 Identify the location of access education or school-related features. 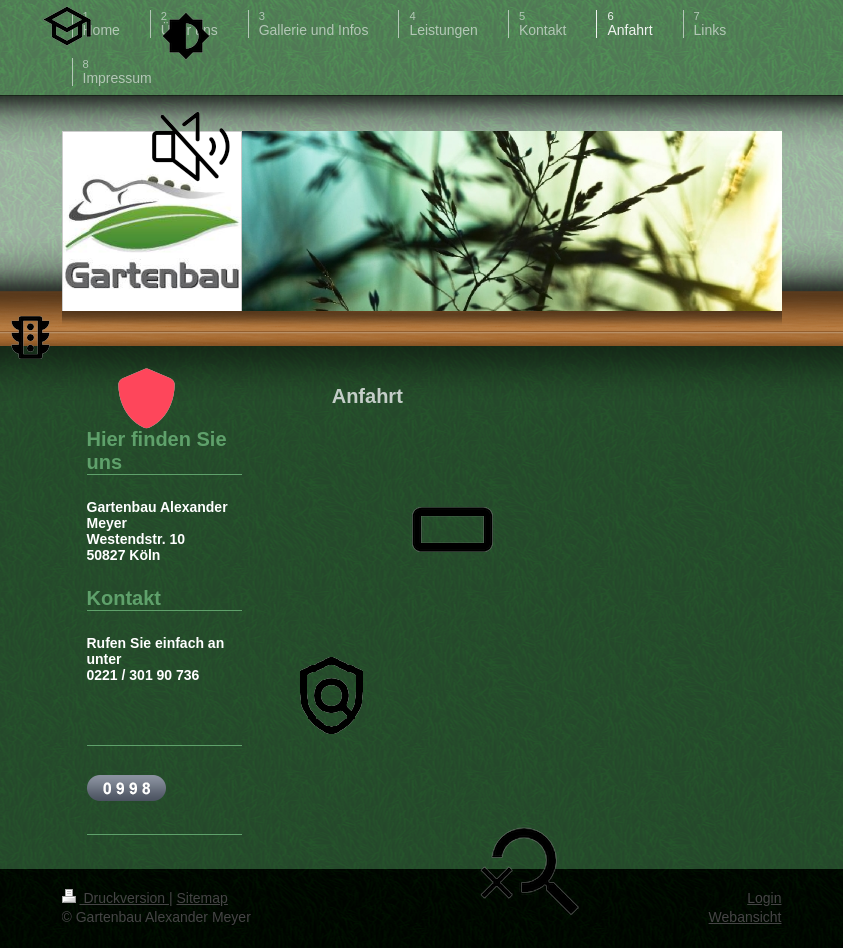
(67, 26).